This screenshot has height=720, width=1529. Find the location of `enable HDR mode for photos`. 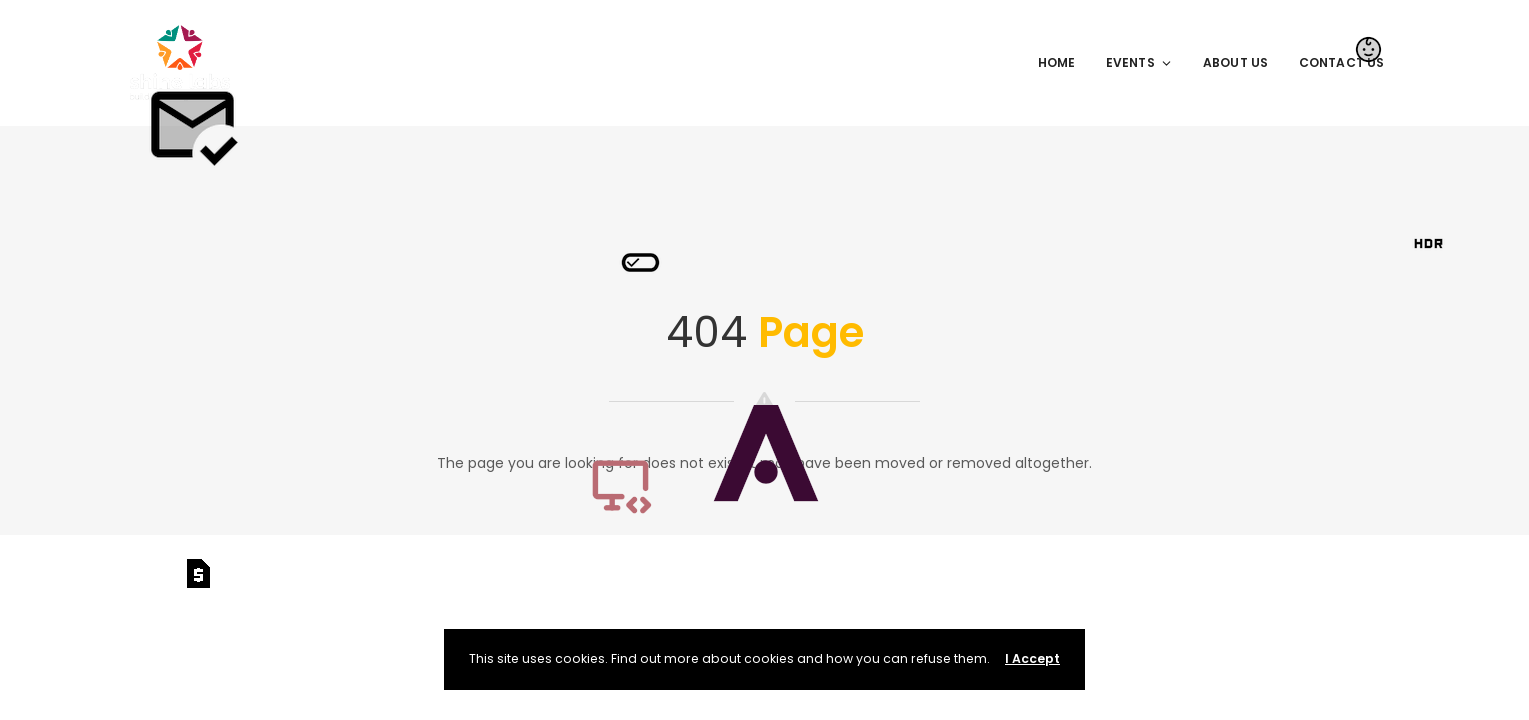

enable HDR mode for photos is located at coordinates (1428, 243).